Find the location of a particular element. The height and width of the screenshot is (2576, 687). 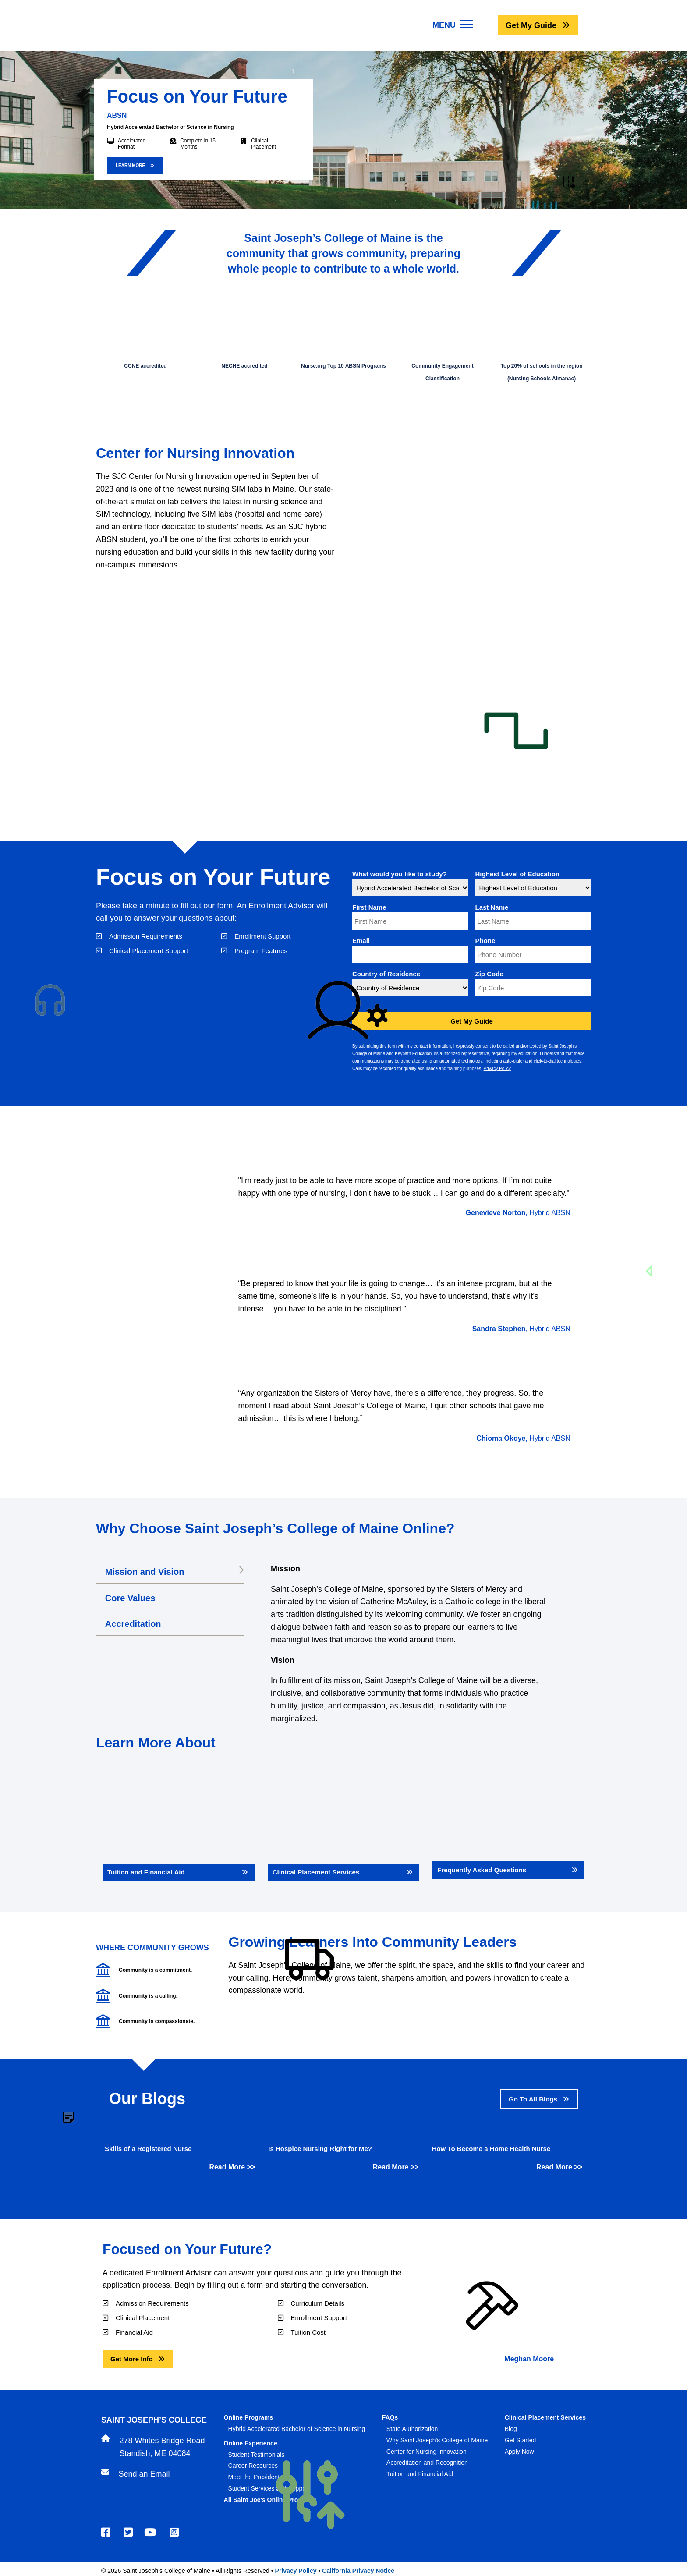

adjust settings or preferences is located at coordinates (307, 2491).